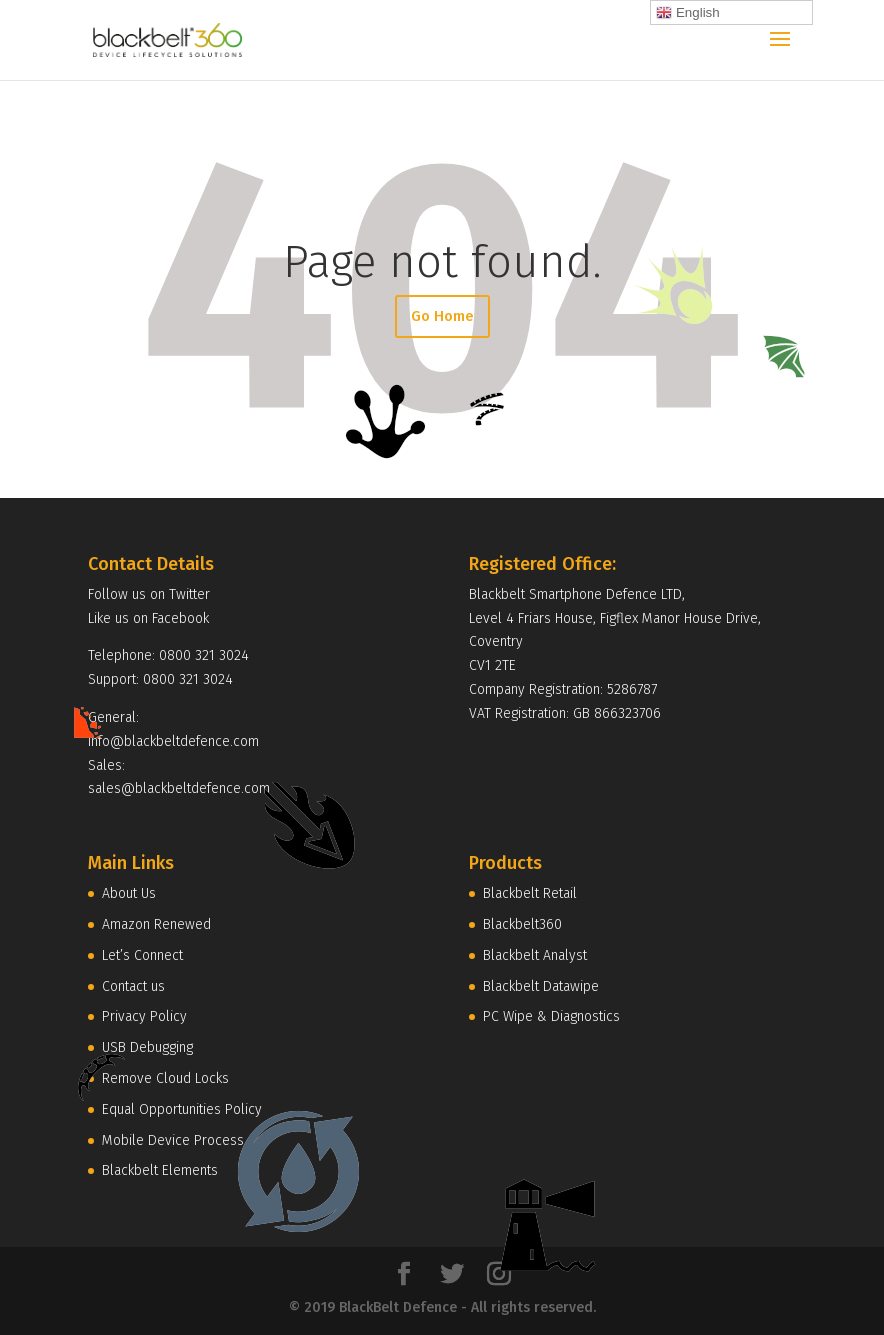 The image size is (884, 1335). Describe the element at coordinates (673, 284) in the screenshot. I see `hypersonic melon power-up or special ability` at that location.